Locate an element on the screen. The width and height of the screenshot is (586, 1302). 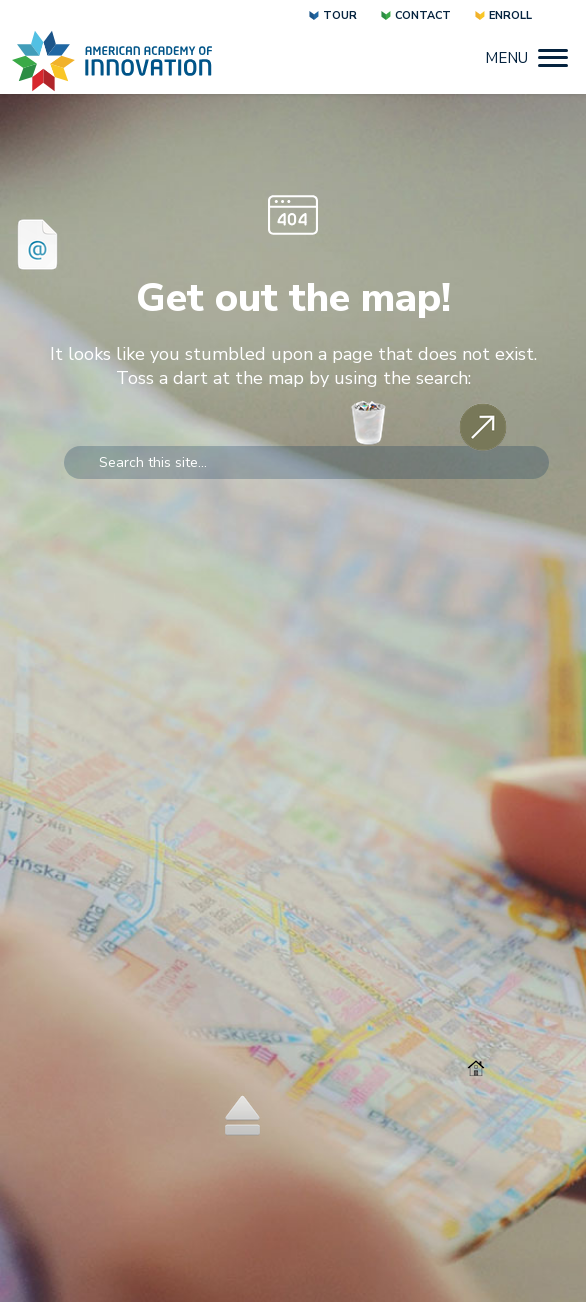
indicates a symbolic link or shortcut to another file is located at coordinates (483, 427).